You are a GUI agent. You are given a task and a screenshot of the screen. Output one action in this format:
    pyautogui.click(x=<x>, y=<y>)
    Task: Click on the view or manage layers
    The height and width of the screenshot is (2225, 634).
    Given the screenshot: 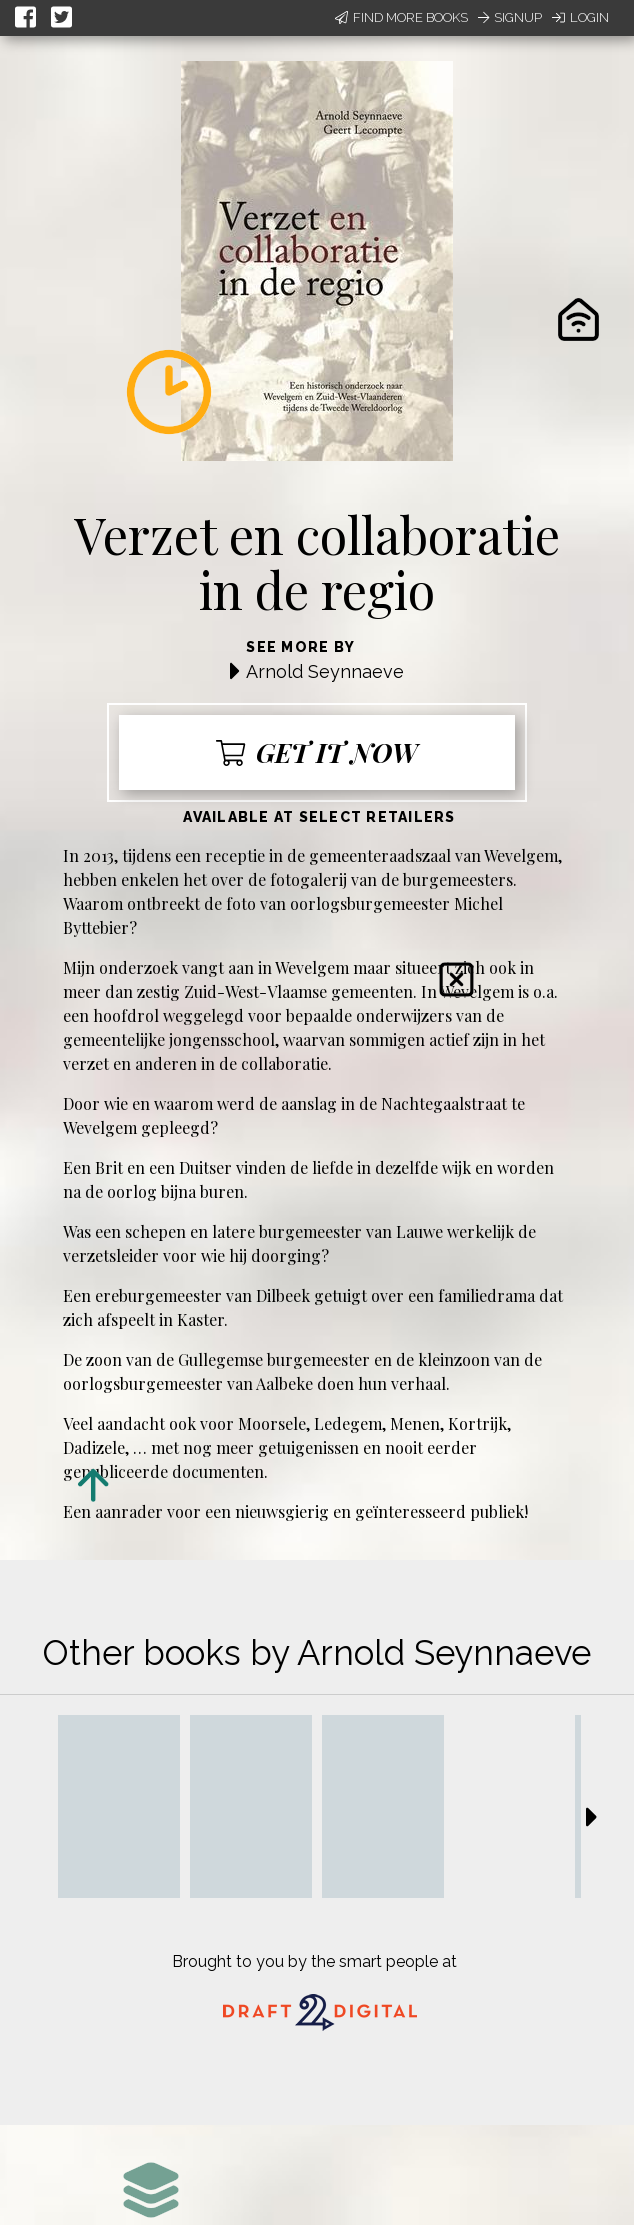 What is the action you would take?
    pyautogui.click(x=151, y=2190)
    